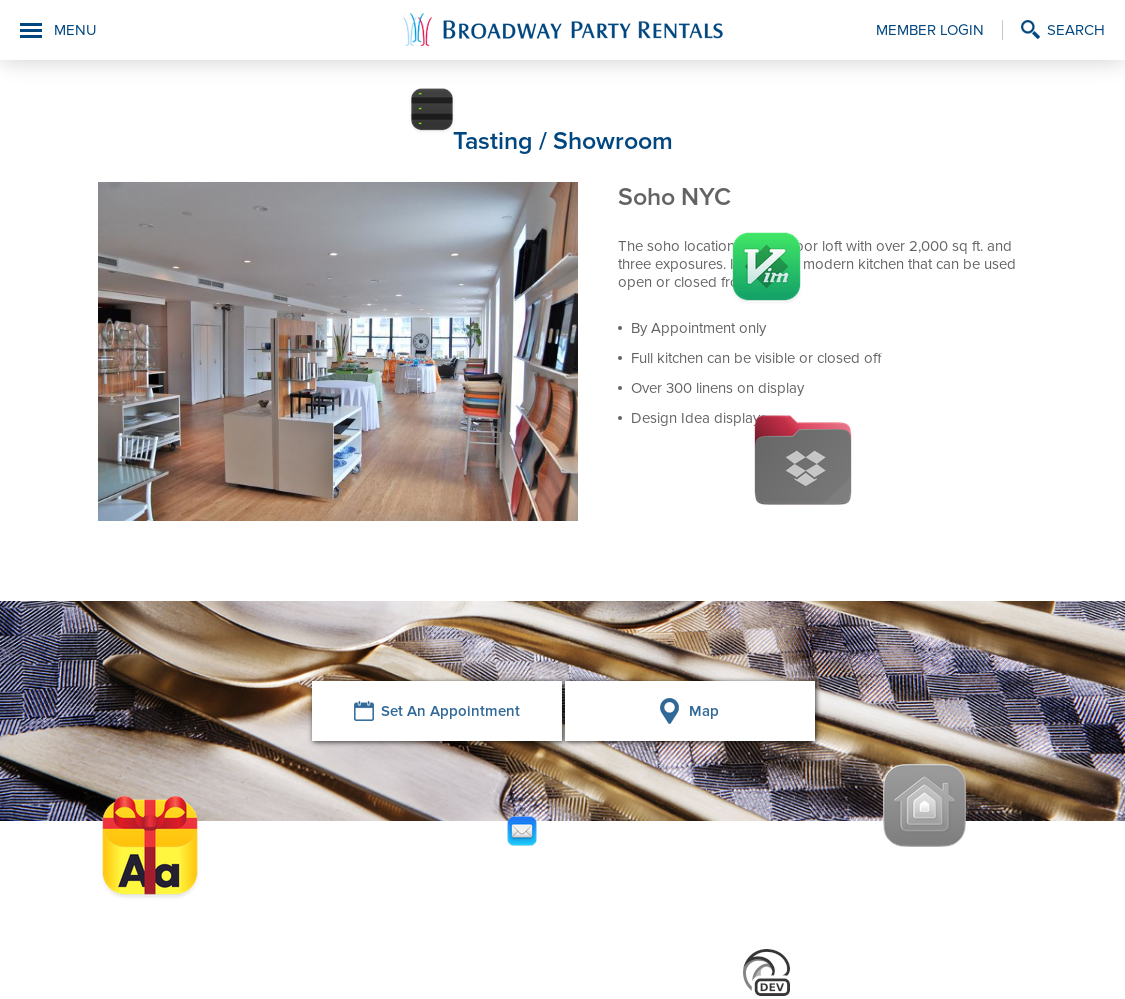 This screenshot has height=999, width=1125. Describe the element at coordinates (803, 460) in the screenshot. I see `open your dropbox synced folder` at that location.